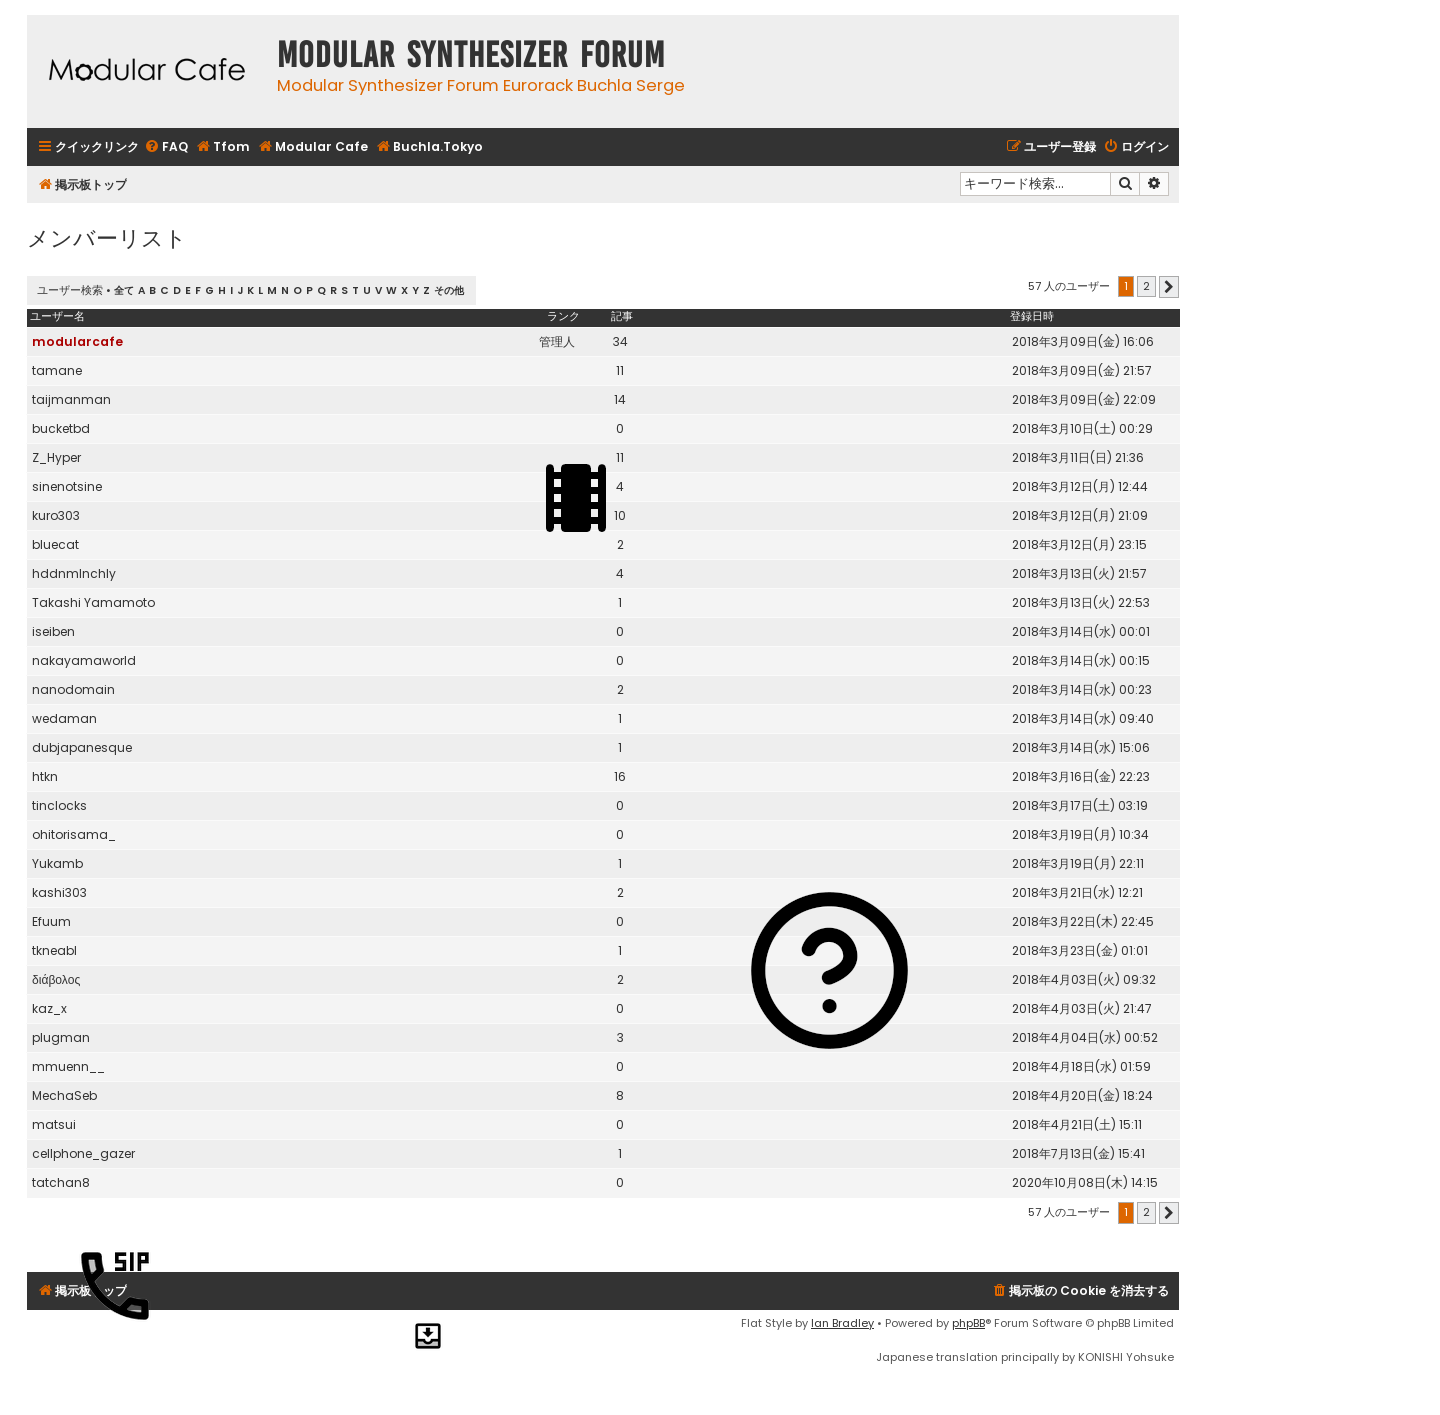  Describe the element at coordinates (428, 1336) in the screenshot. I see `move message to inbox` at that location.